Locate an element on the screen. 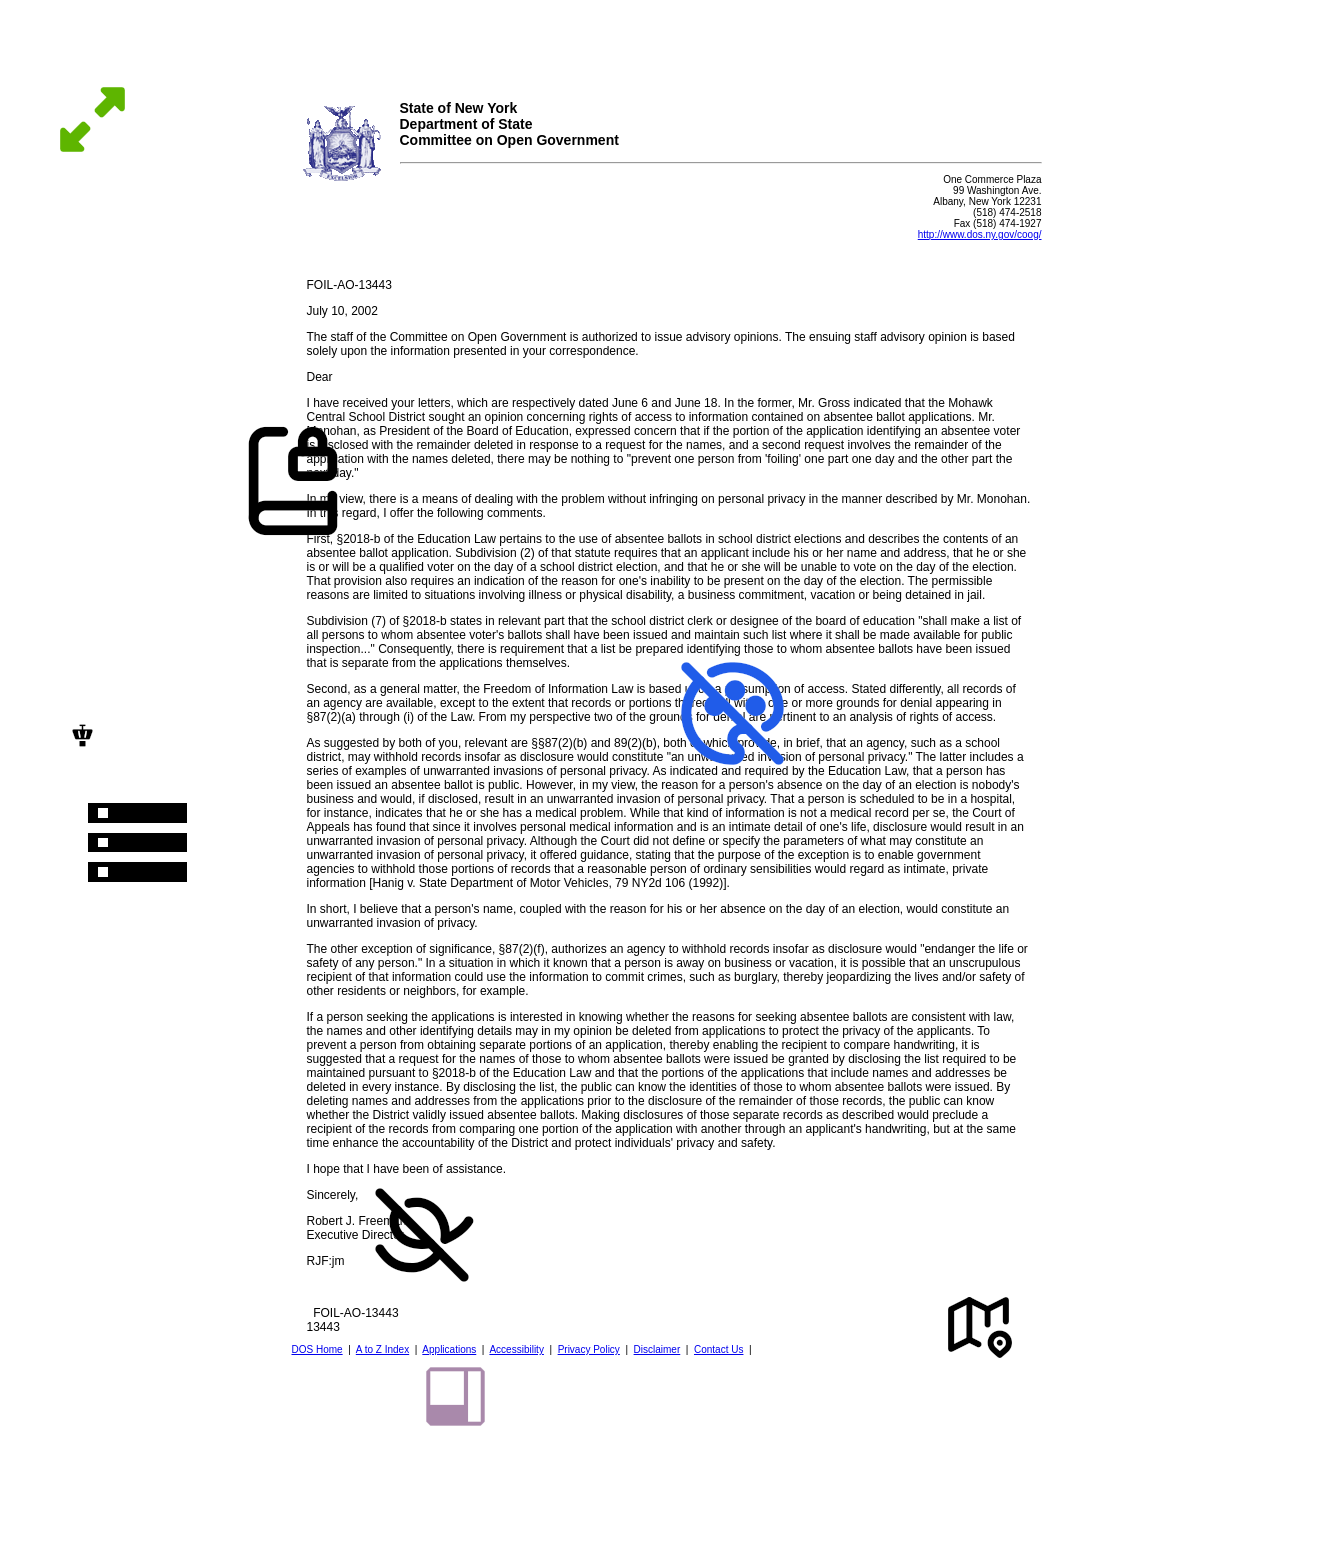 This screenshot has height=1555, width=1323. access device storage settings is located at coordinates (137, 842).